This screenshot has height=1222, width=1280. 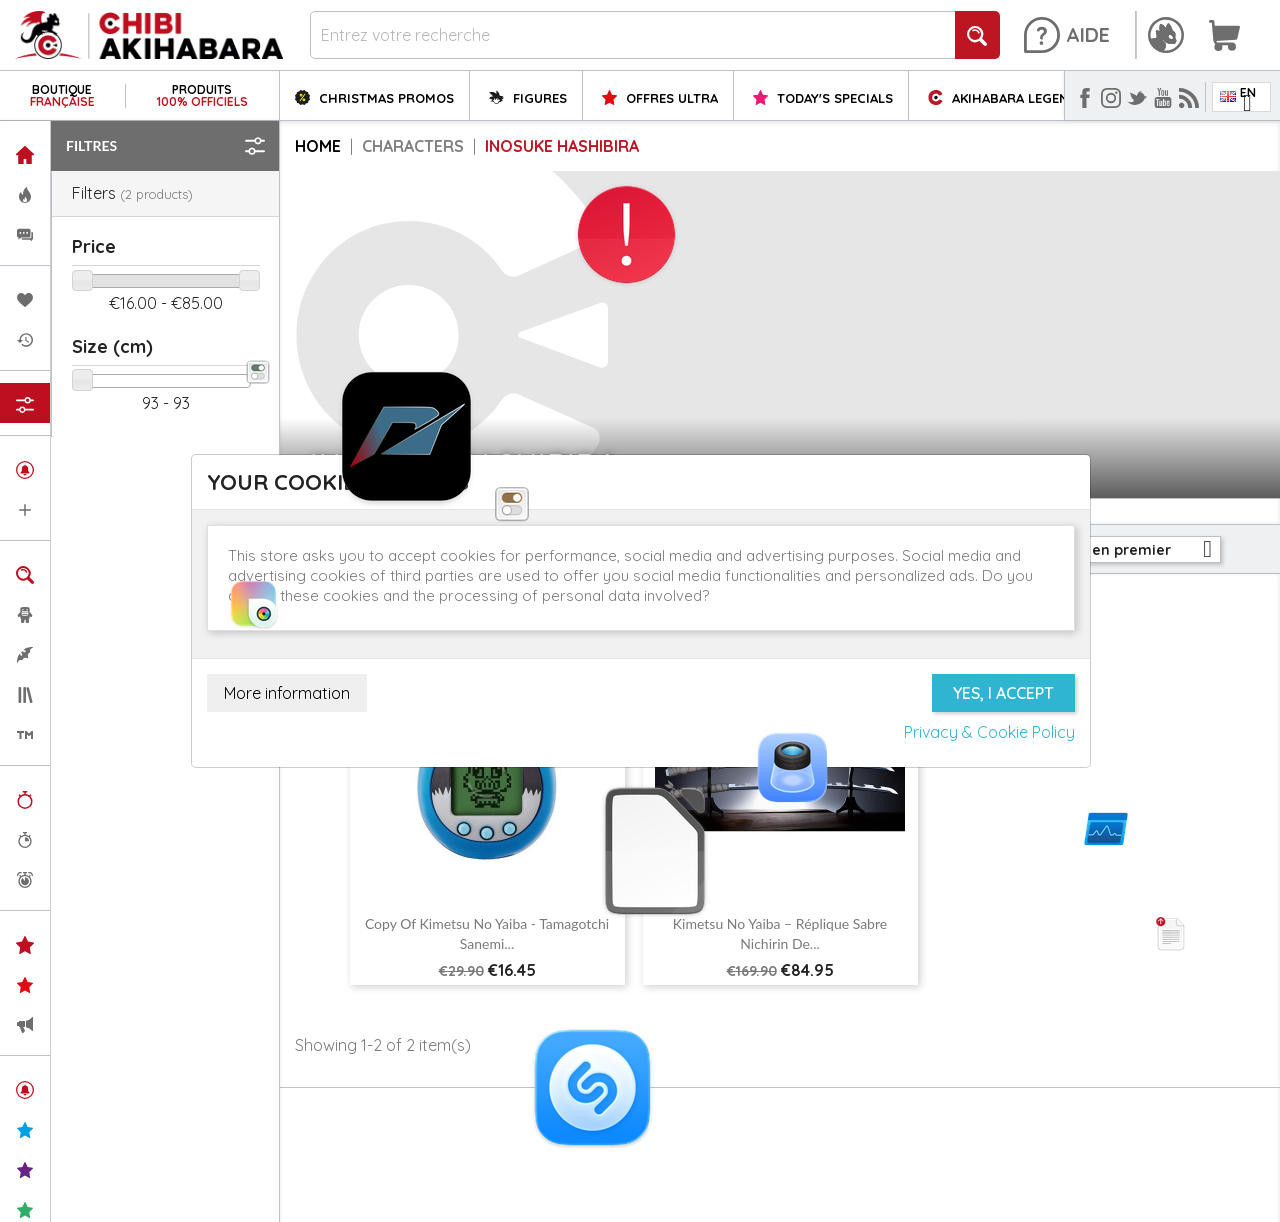 What do you see at coordinates (1171, 934) in the screenshot?
I see `send file via bluetooth` at bounding box center [1171, 934].